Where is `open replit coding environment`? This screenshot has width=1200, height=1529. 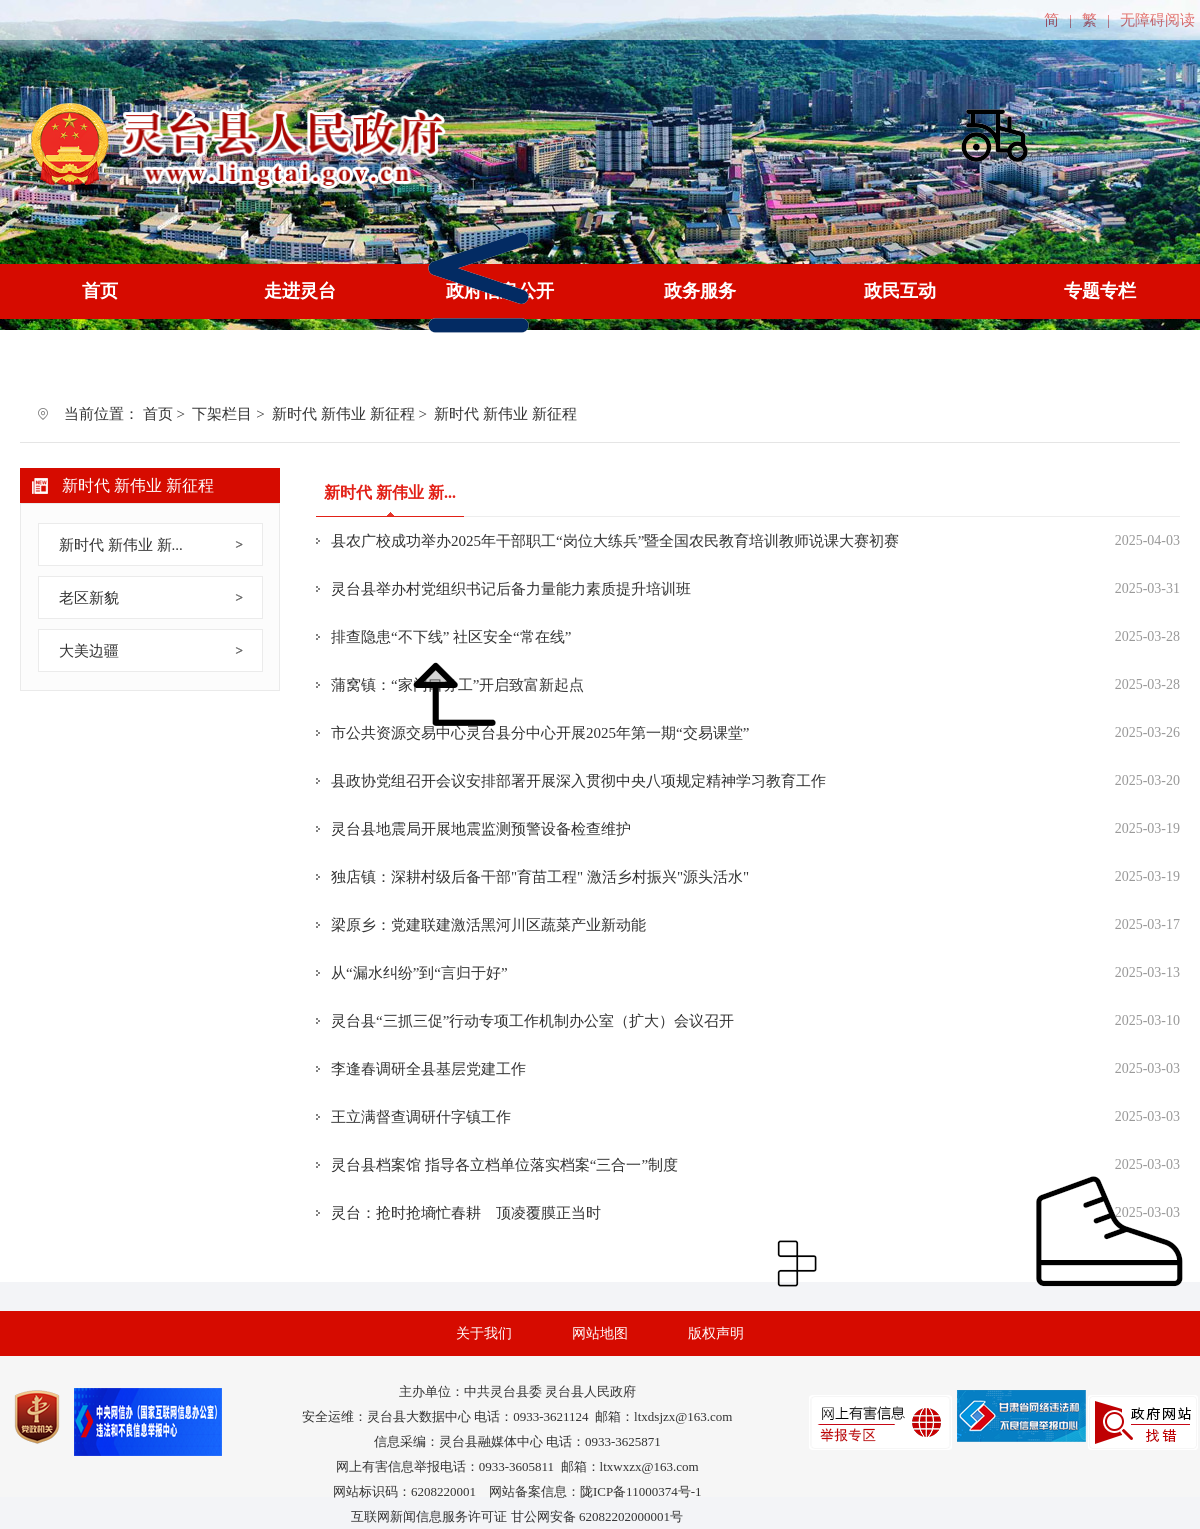 open replit coding environment is located at coordinates (793, 1263).